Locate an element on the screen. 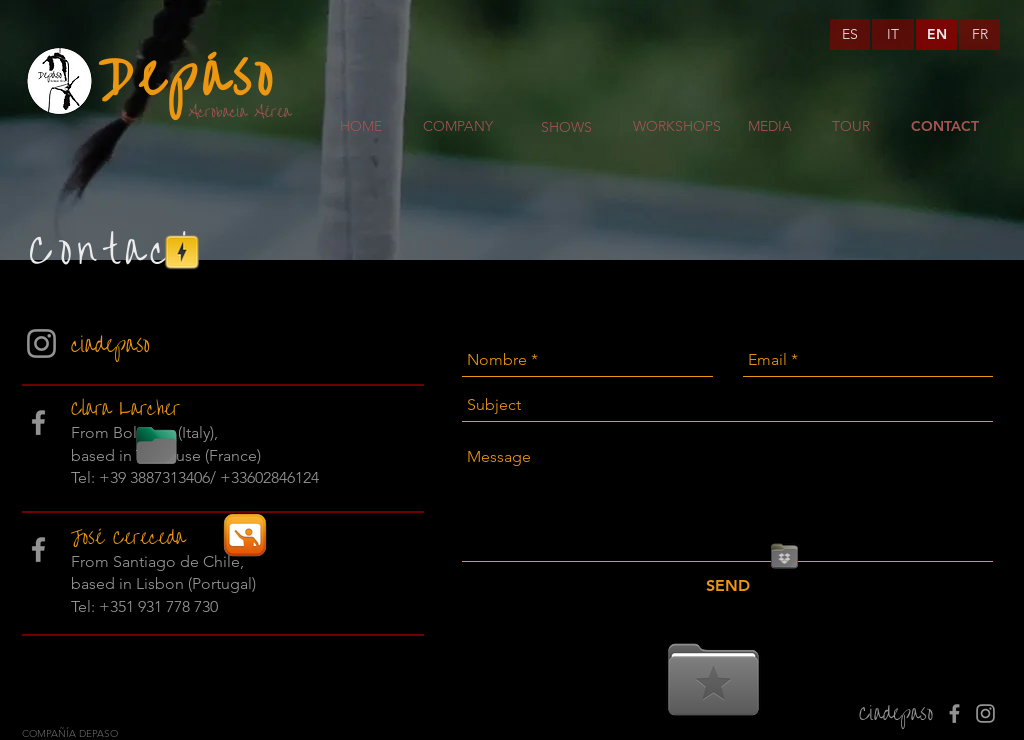 This screenshot has height=740, width=1024. open Apple Classroom app is located at coordinates (245, 535).